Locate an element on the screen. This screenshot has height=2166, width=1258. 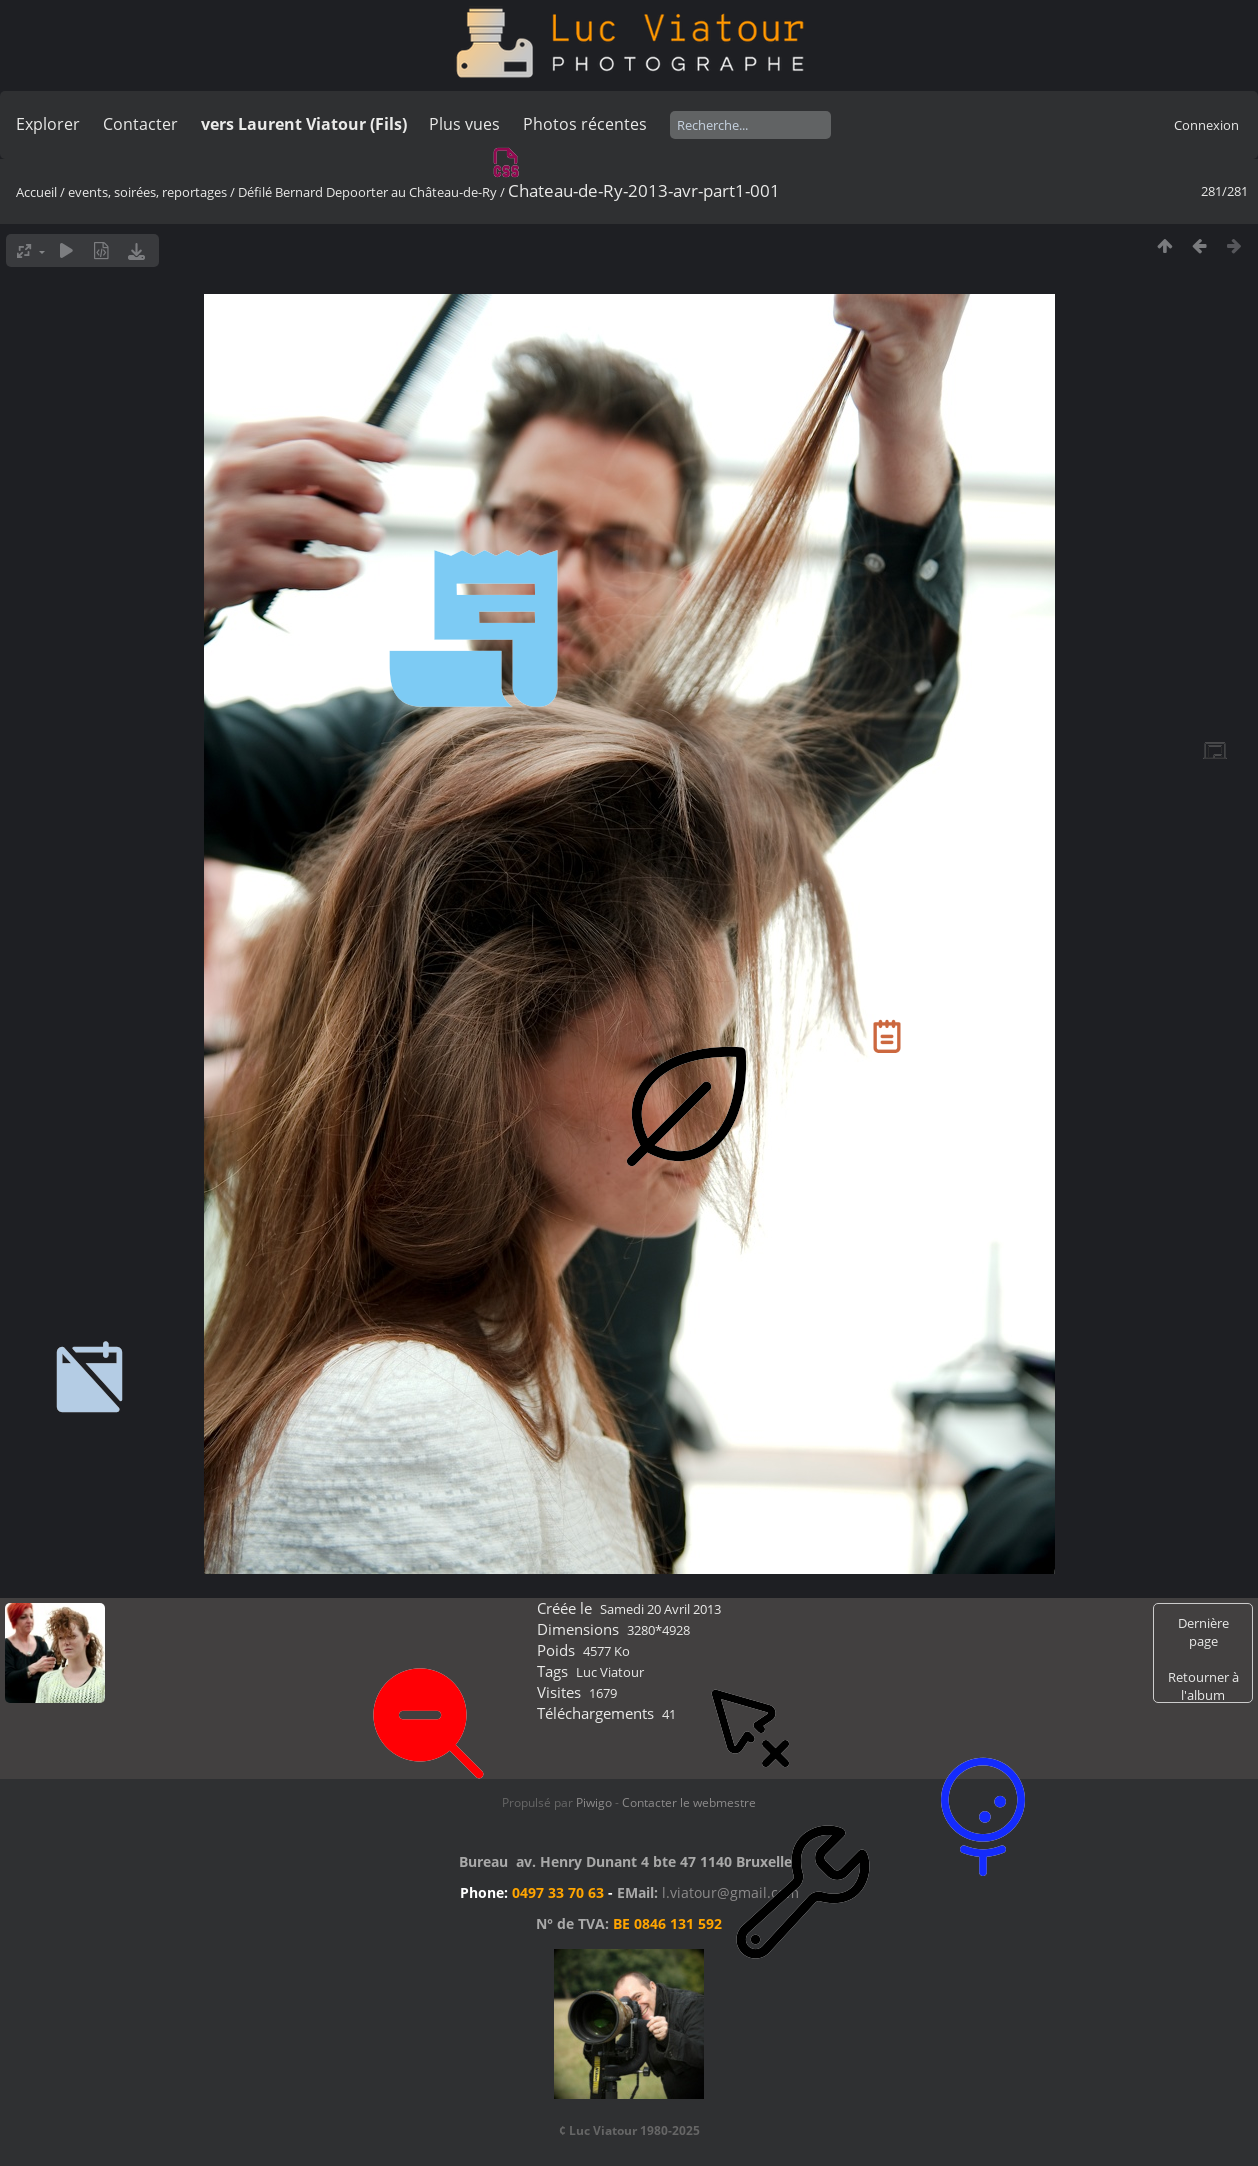
indicates a CSS stylesheet file is located at coordinates (505, 162).